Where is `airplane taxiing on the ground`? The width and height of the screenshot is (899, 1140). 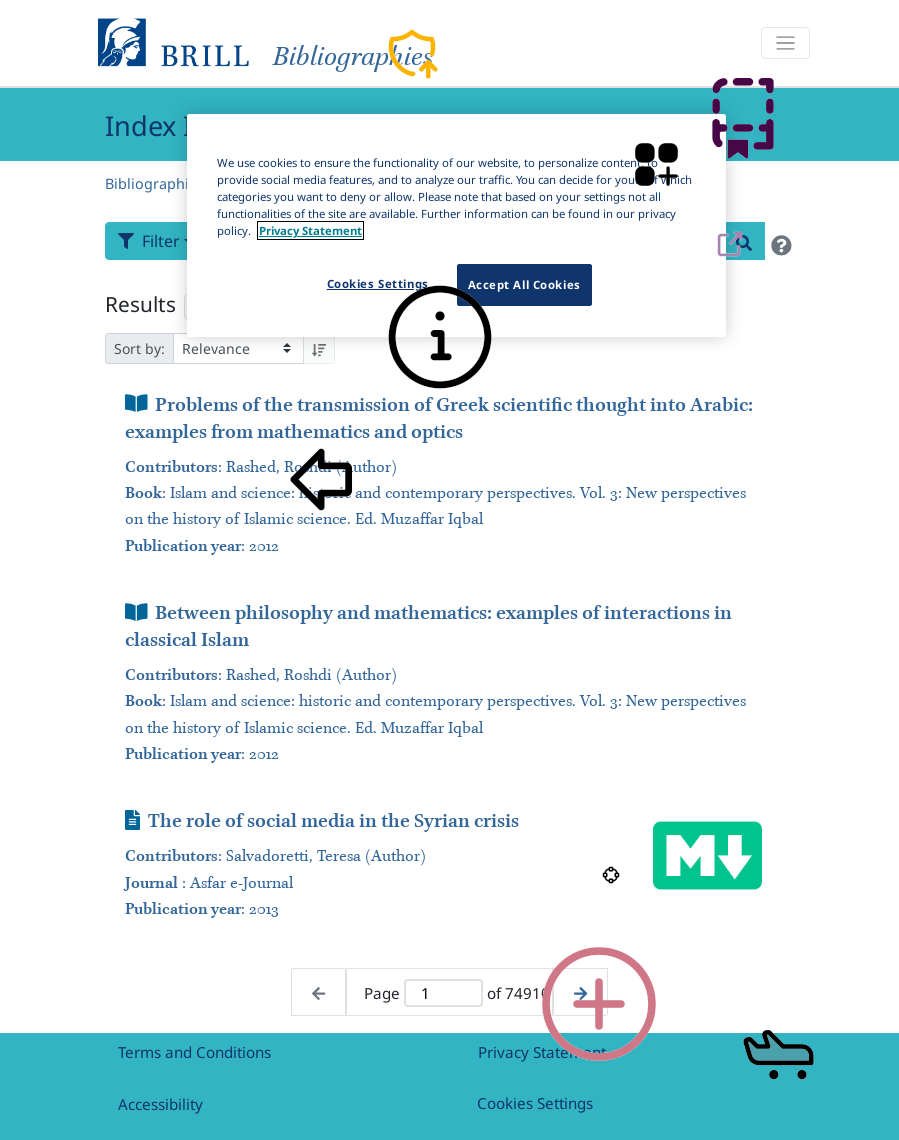
airplane taxiing on the ground is located at coordinates (778, 1053).